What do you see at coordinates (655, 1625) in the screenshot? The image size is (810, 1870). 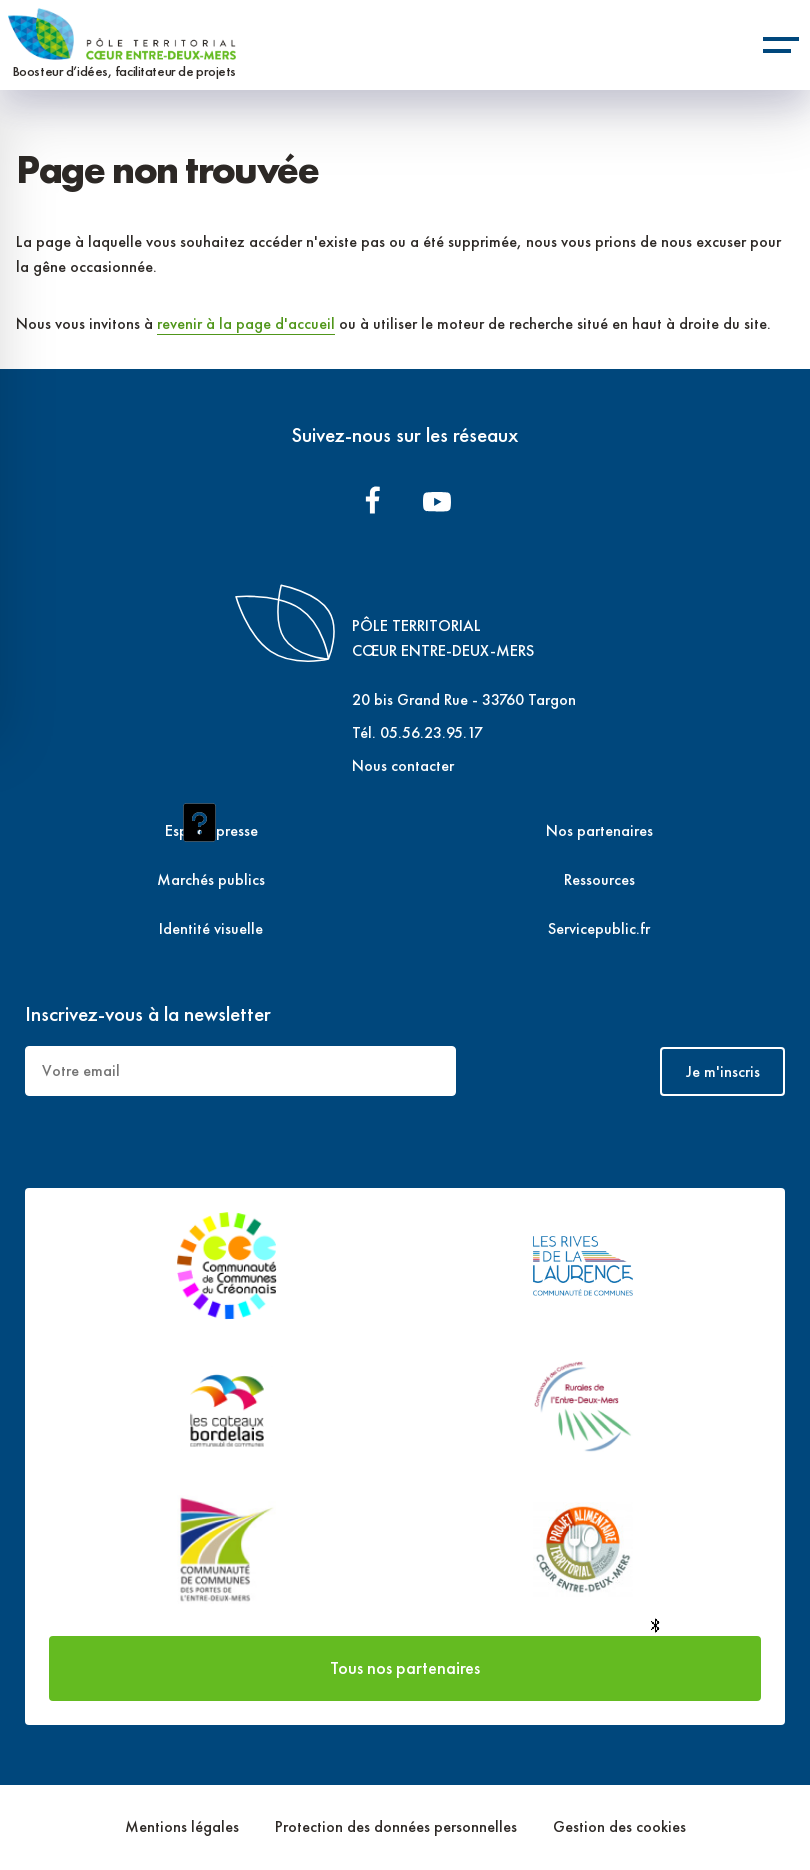 I see `toggle bluetooth connectivity` at bounding box center [655, 1625].